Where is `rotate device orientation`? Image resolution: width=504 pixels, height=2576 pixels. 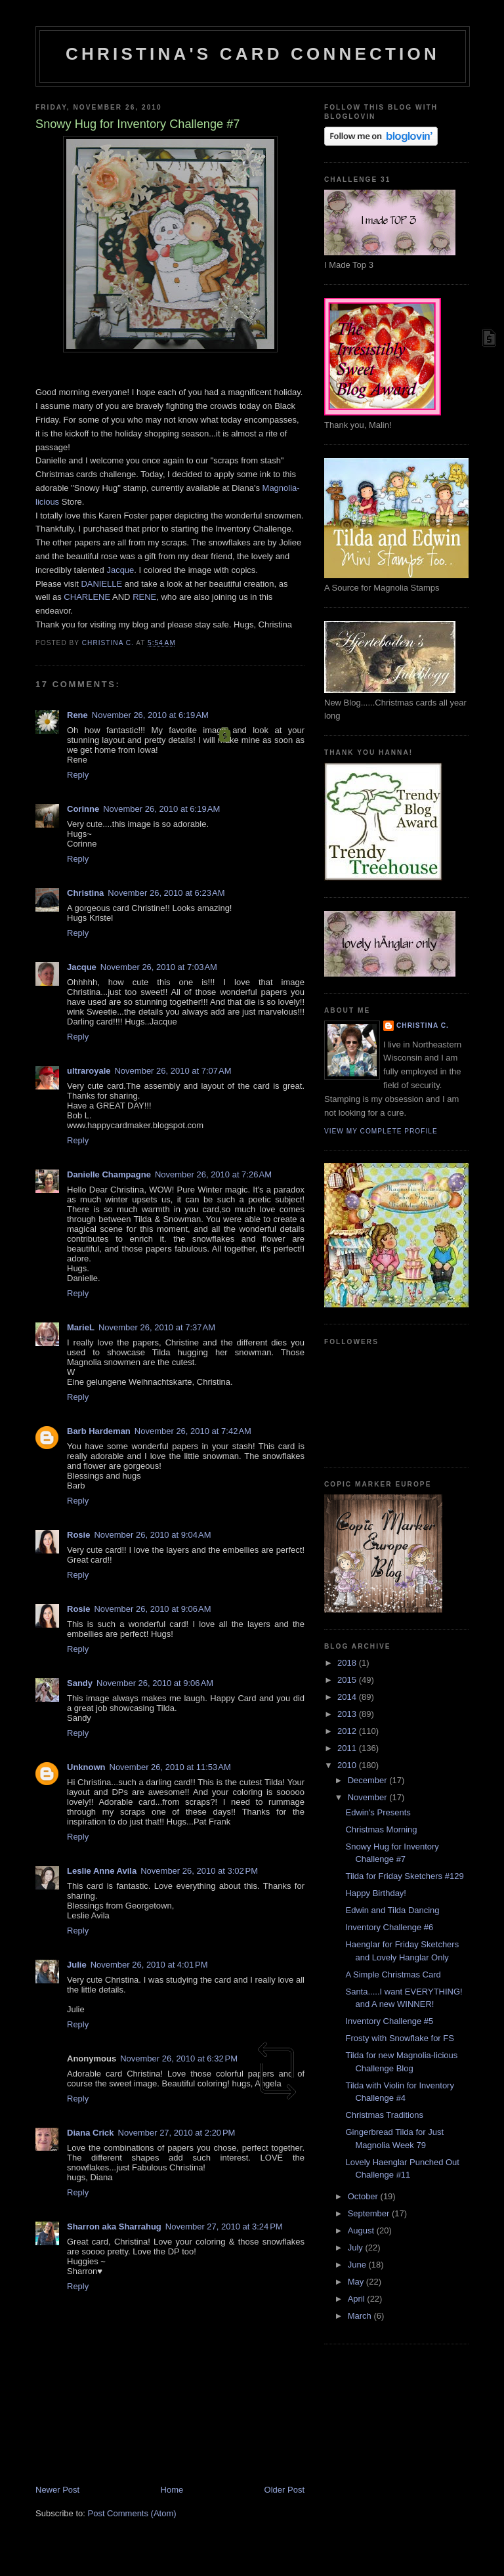
rotate device orientation is located at coordinates (277, 2071).